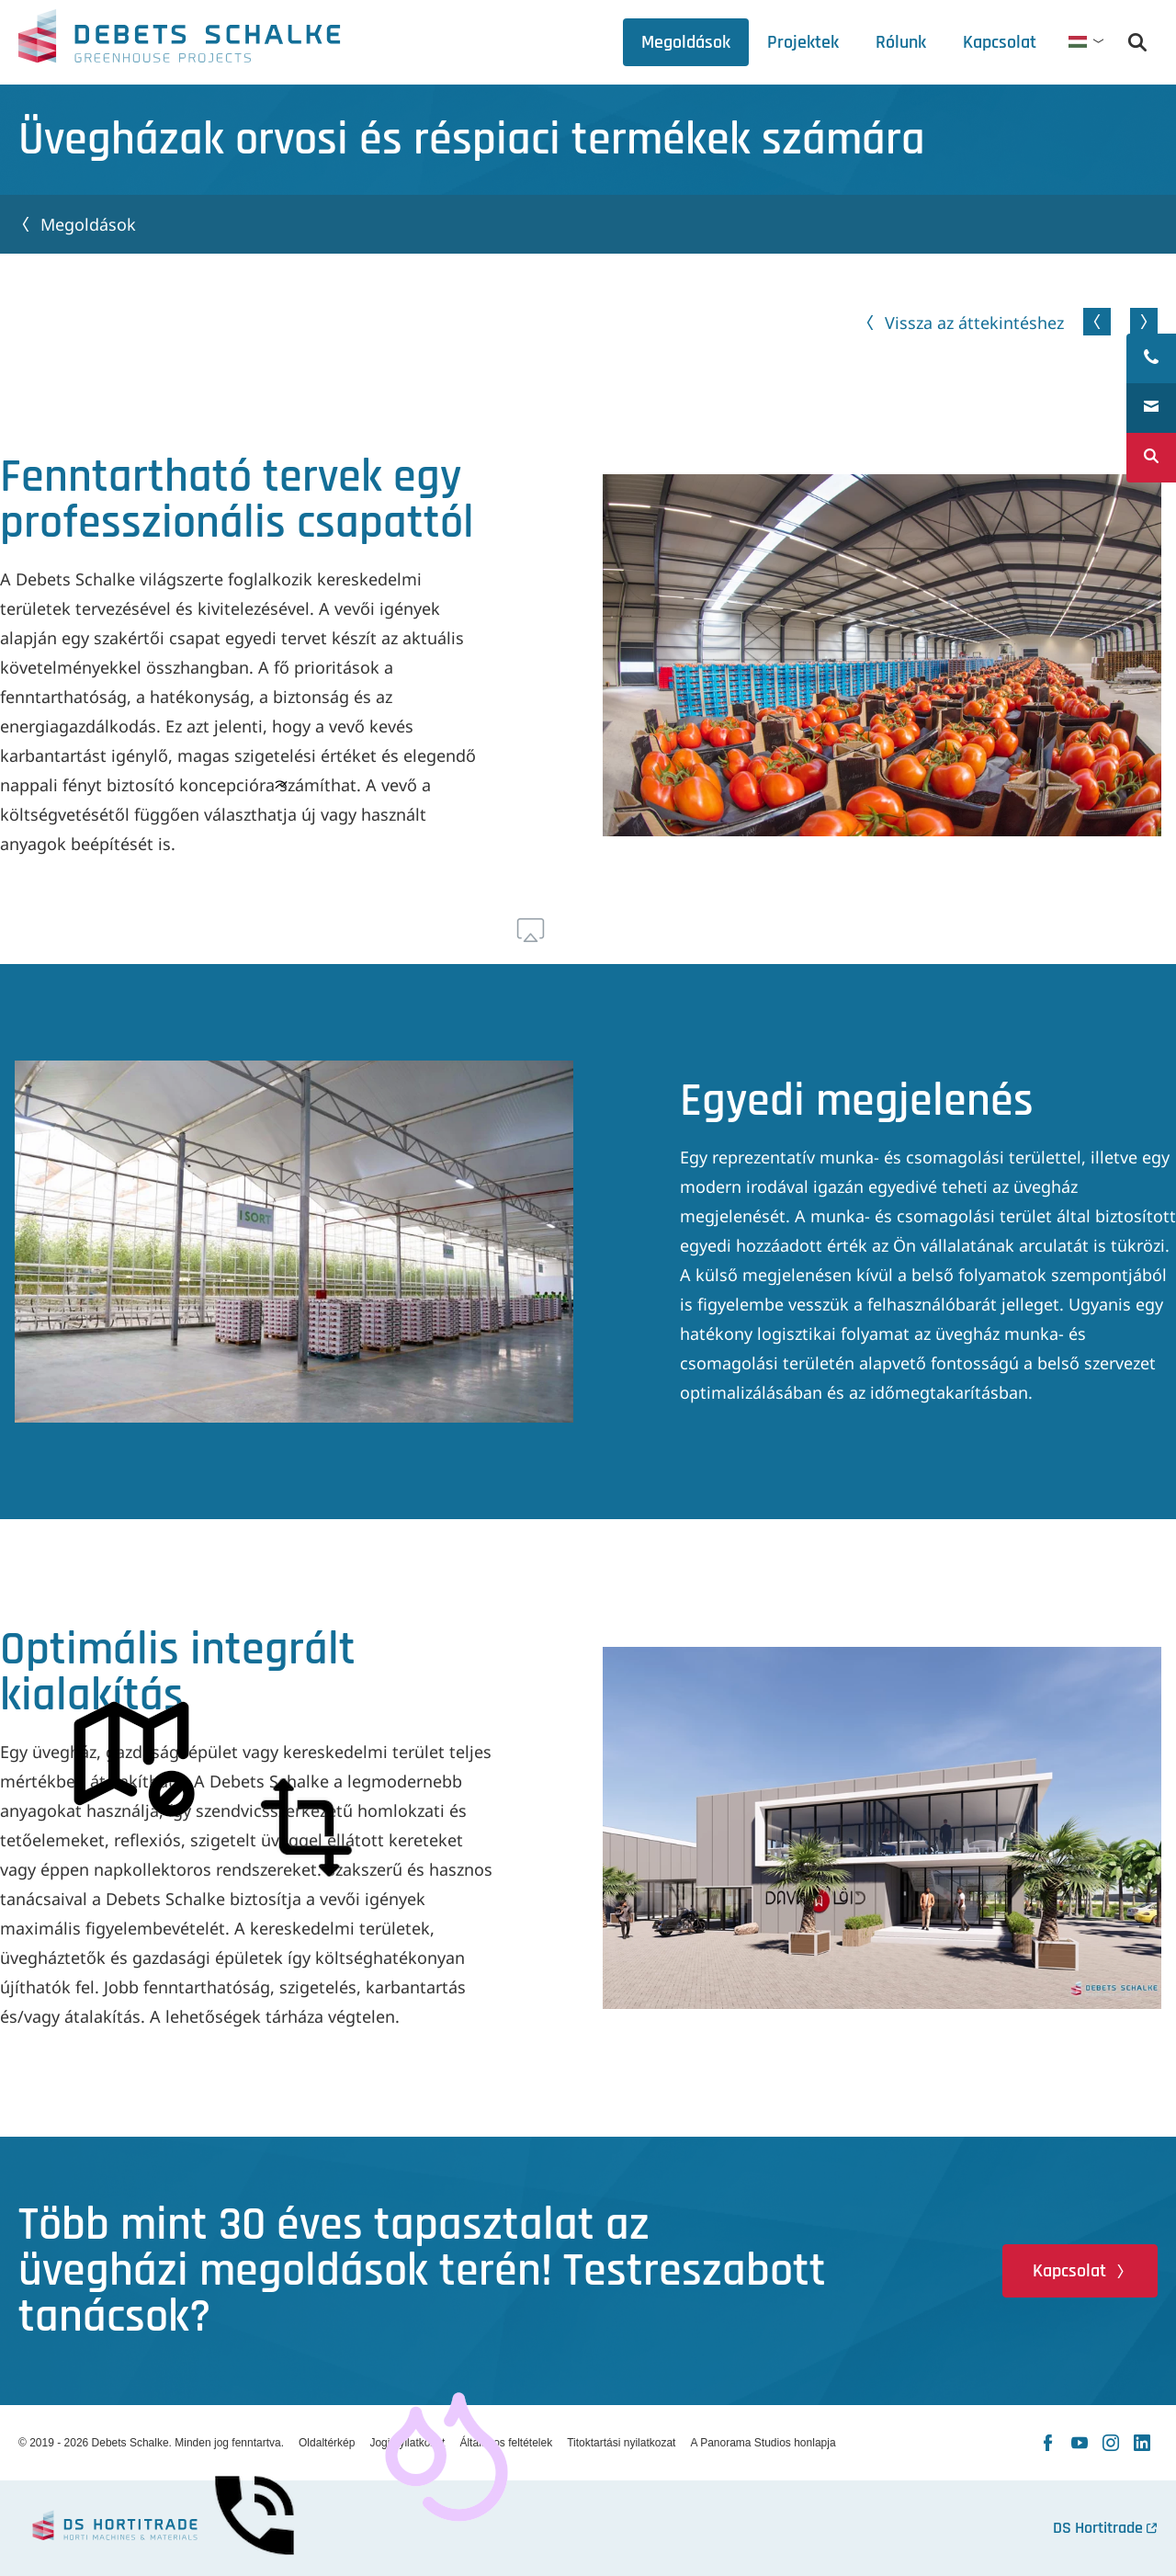 This screenshot has width=1176, height=2576. What do you see at coordinates (281, 785) in the screenshot?
I see `view multi-line chart or graph data` at bounding box center [281, 785].